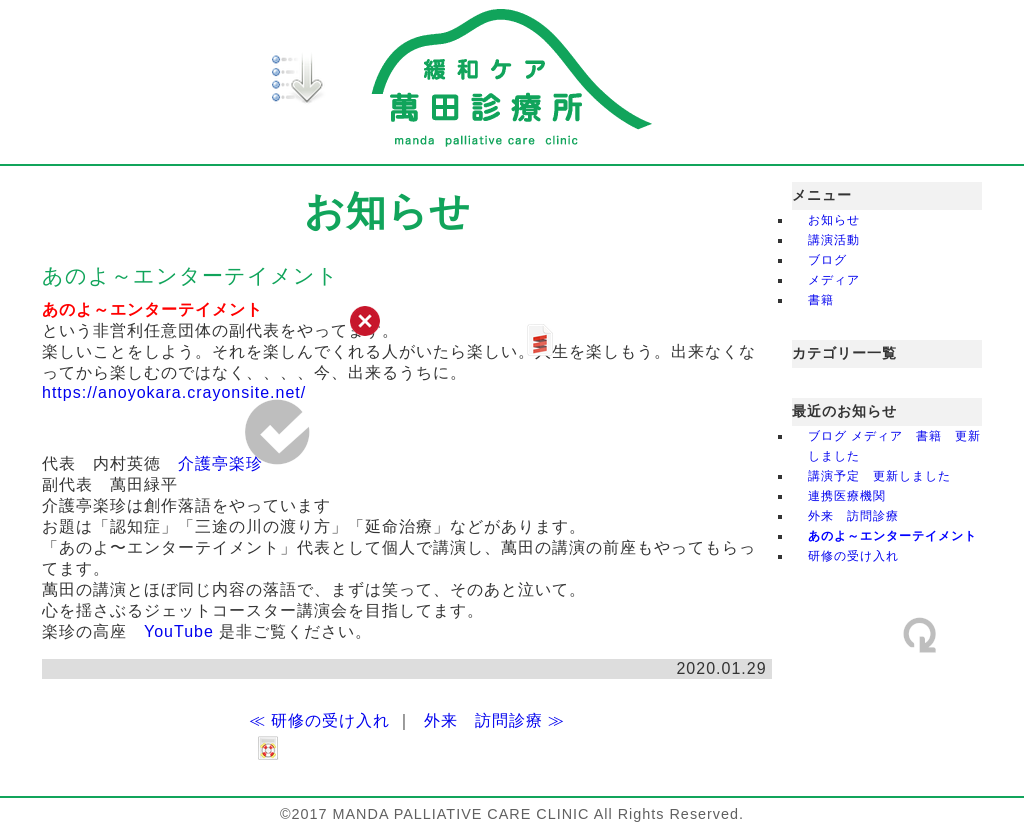  I want to click on indicates a default or selected item, so click(277, 432).